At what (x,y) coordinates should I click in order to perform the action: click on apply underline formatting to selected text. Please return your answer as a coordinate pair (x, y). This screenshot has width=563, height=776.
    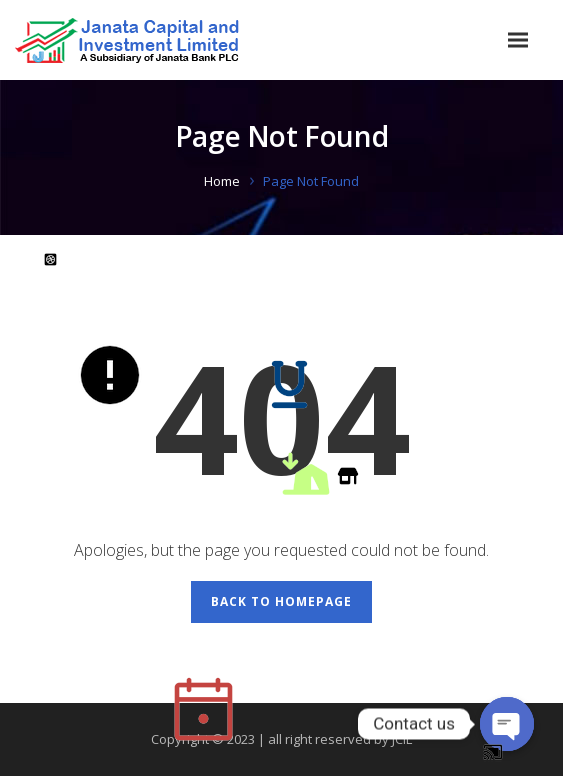
    Looking at the image, I should click on (289, 384).